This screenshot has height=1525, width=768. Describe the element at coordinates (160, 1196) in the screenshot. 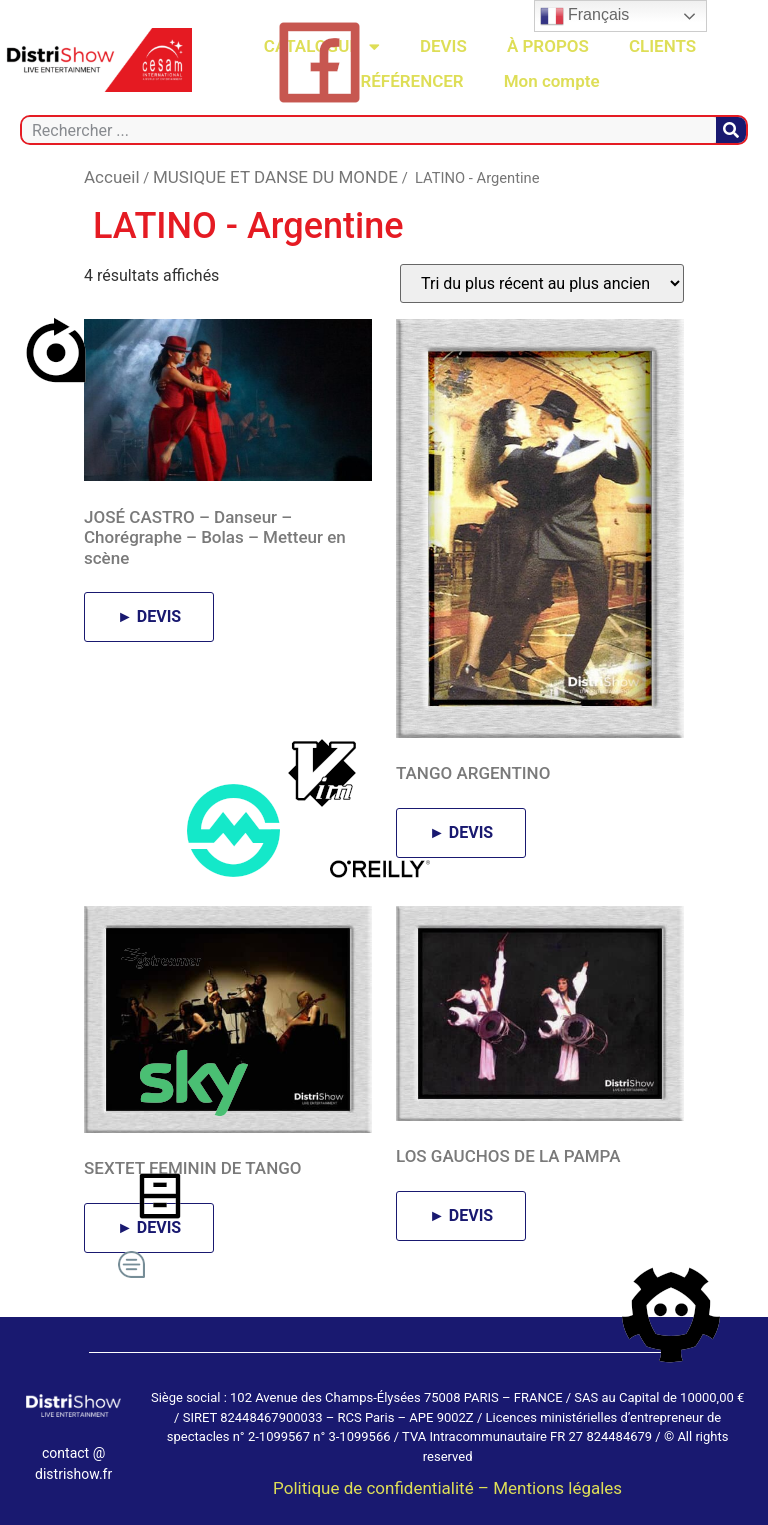

I see `access archived files or documents` at that location.